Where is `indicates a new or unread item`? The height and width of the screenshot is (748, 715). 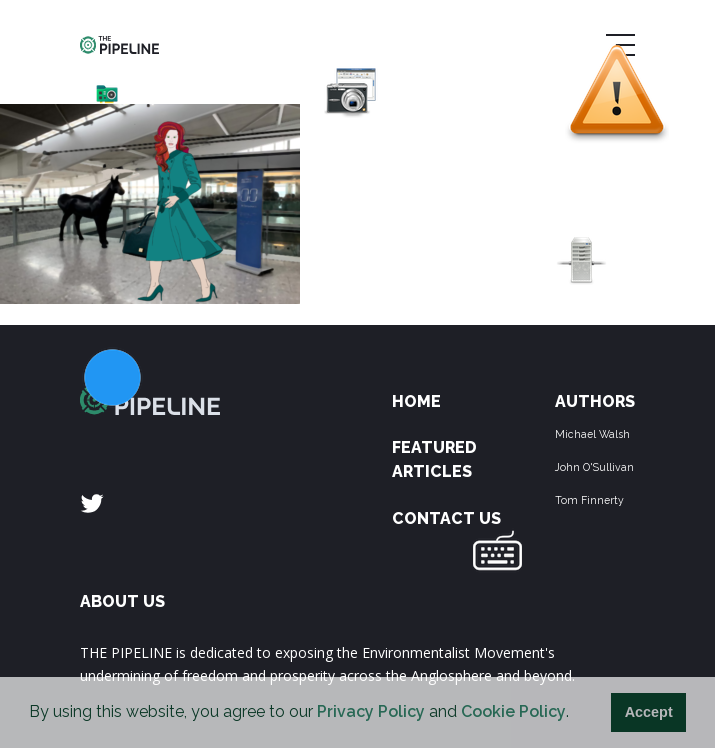
indicates a new or unread item is located at coordinates (112, 377).